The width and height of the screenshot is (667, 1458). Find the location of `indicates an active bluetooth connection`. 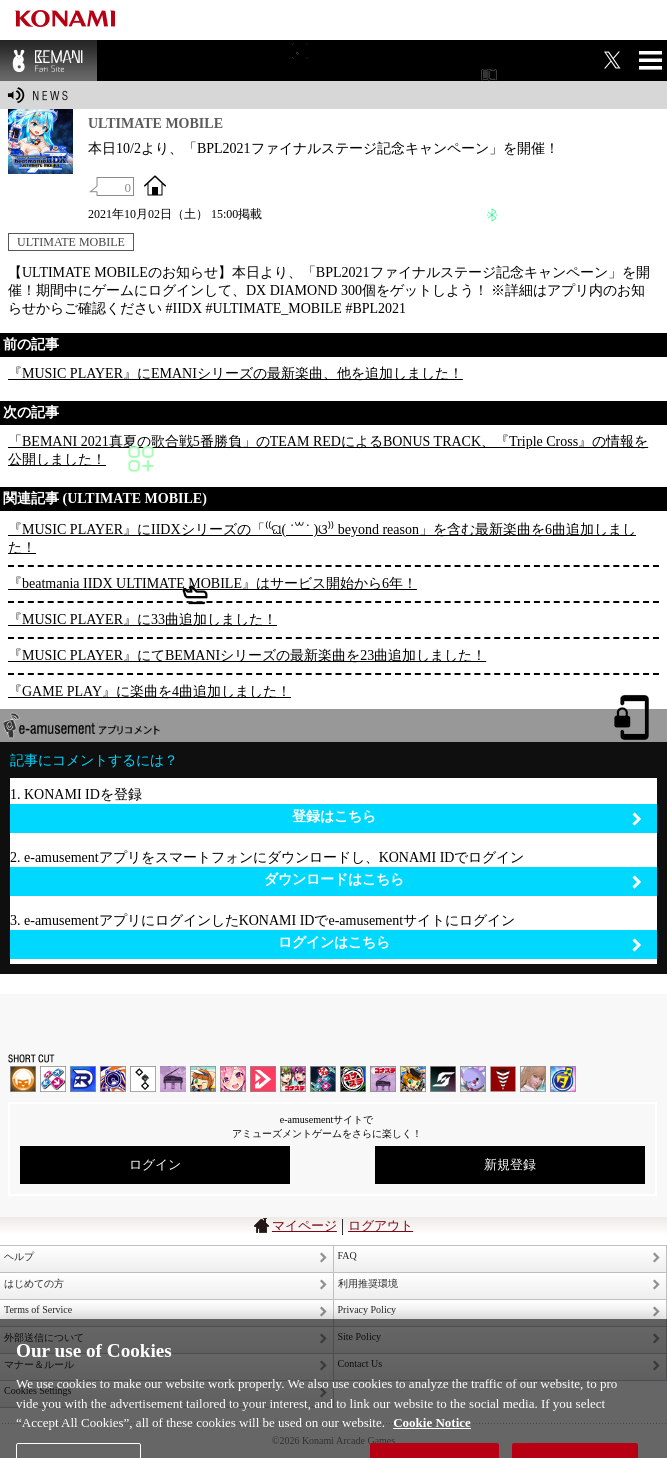

indicates an active bluetooth connection is located at coordinates (492, 215).